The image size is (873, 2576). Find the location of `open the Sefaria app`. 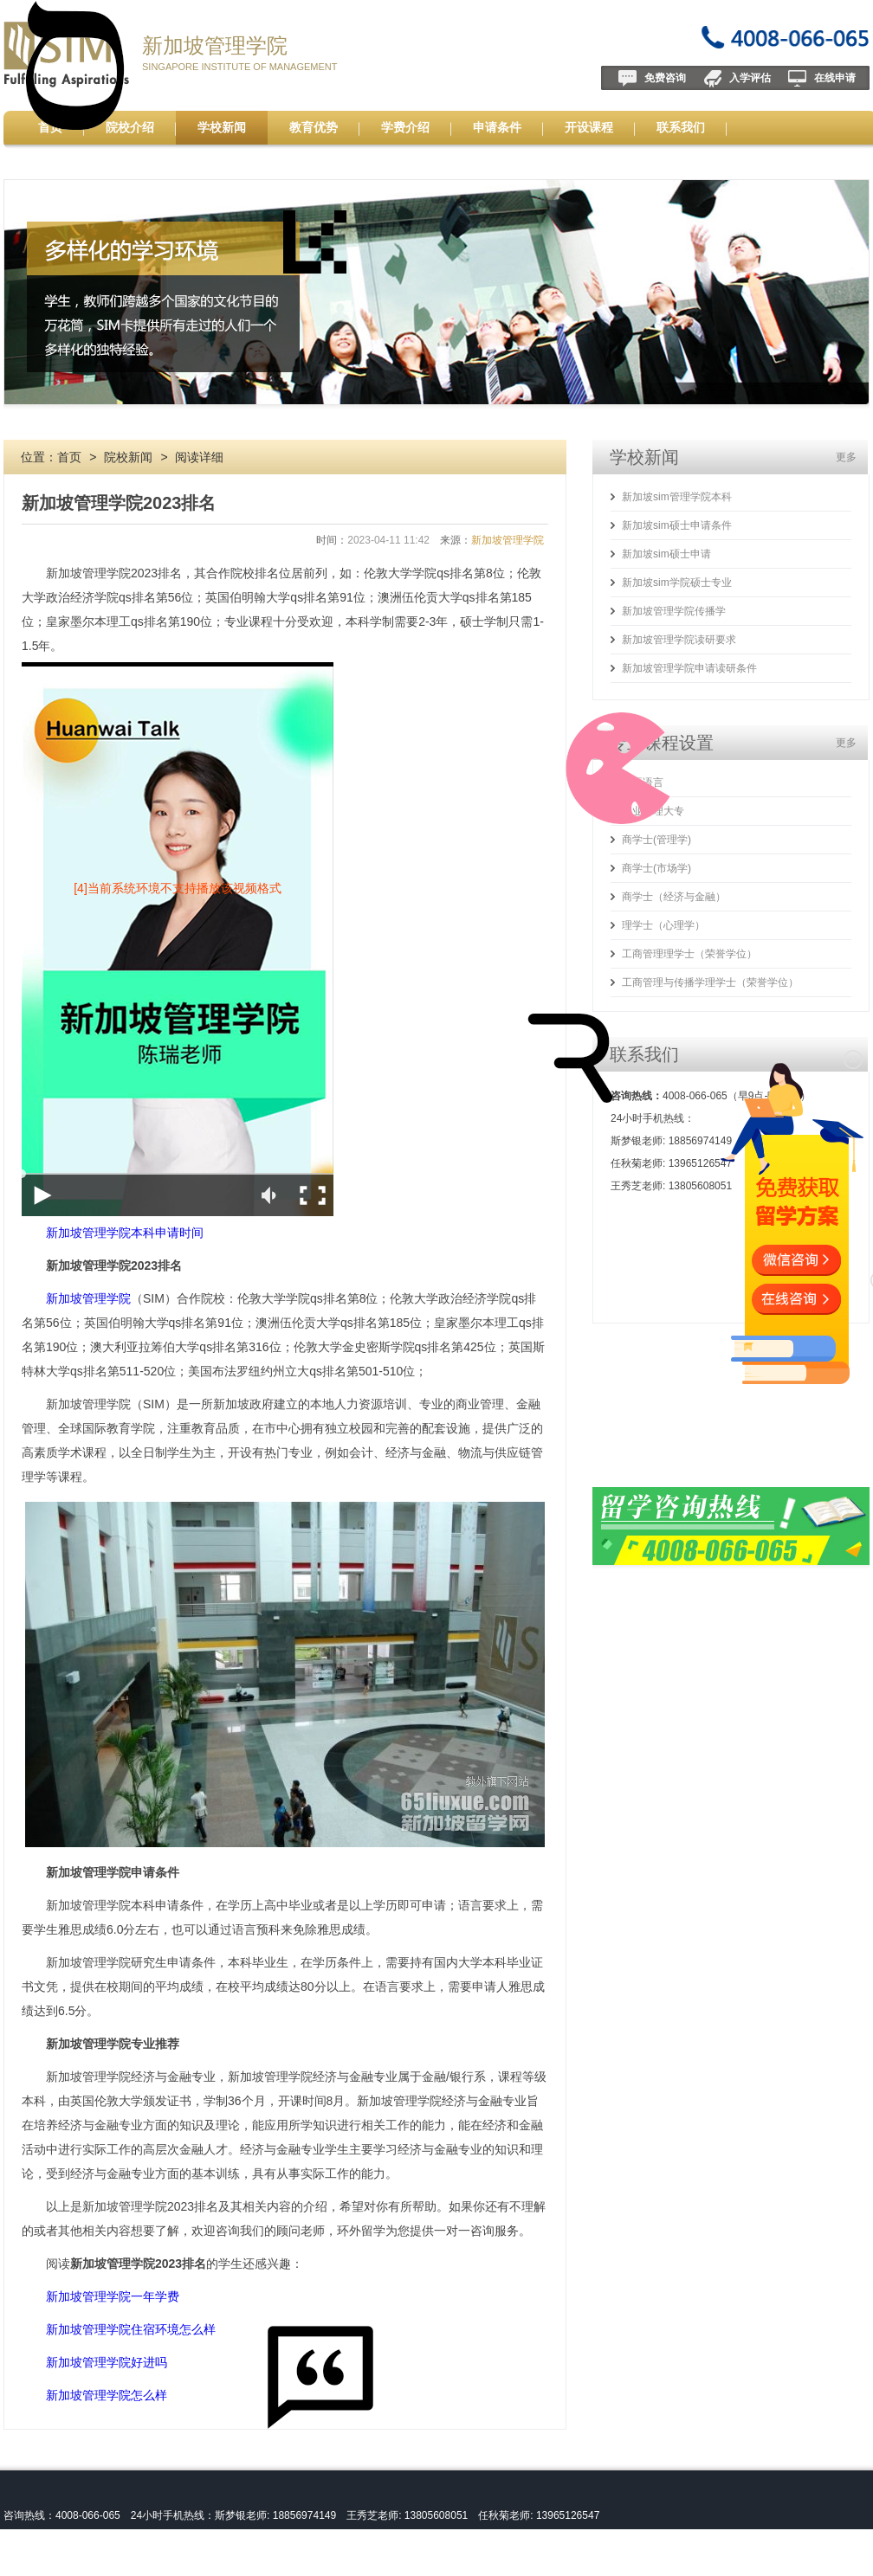

open the Sefaria app is located at coordinates (74, 65).